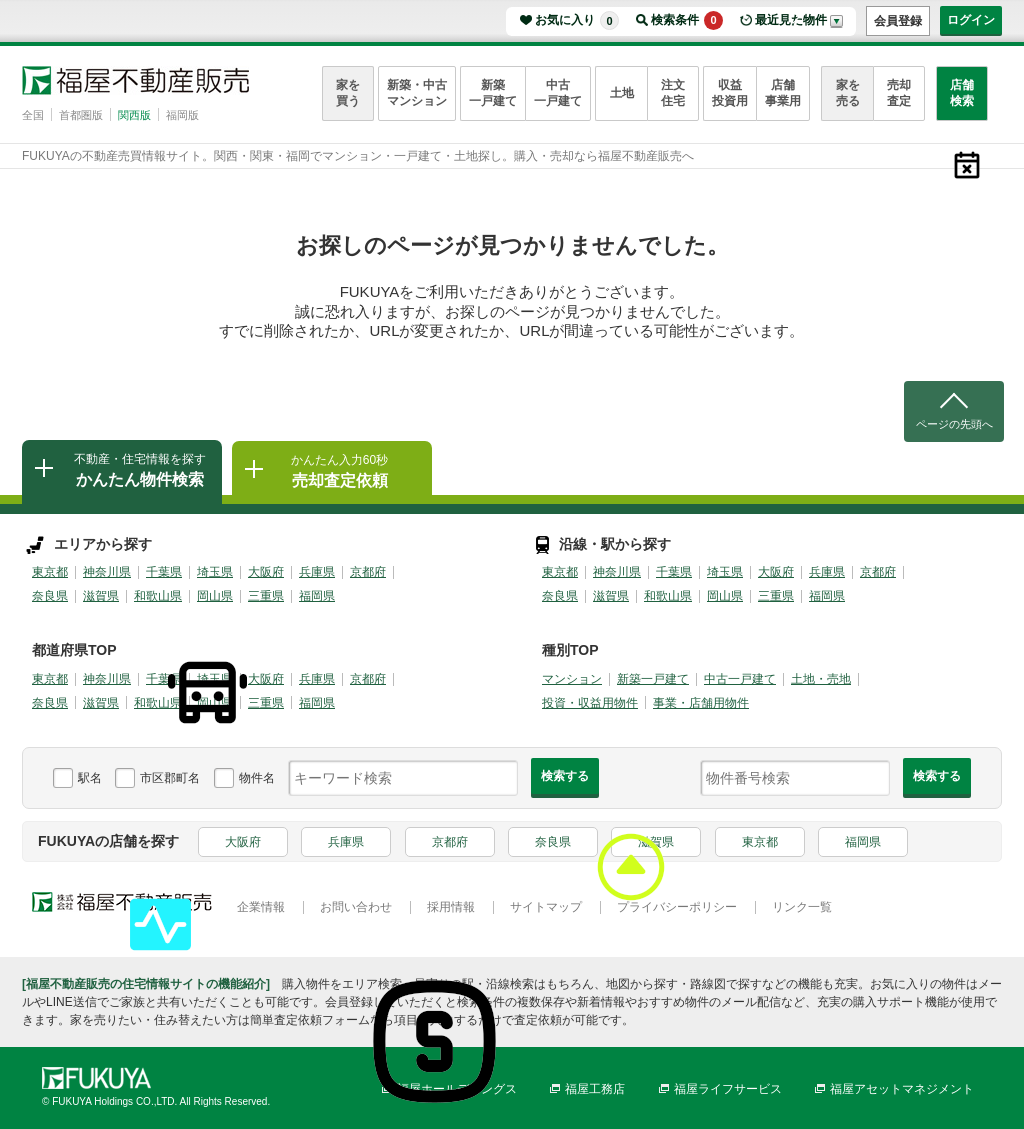 The image size is (1024, 1129). Describe the element at coordinates (207, 692) in the screenshot. I see `view bus routes or schedules` at that location.